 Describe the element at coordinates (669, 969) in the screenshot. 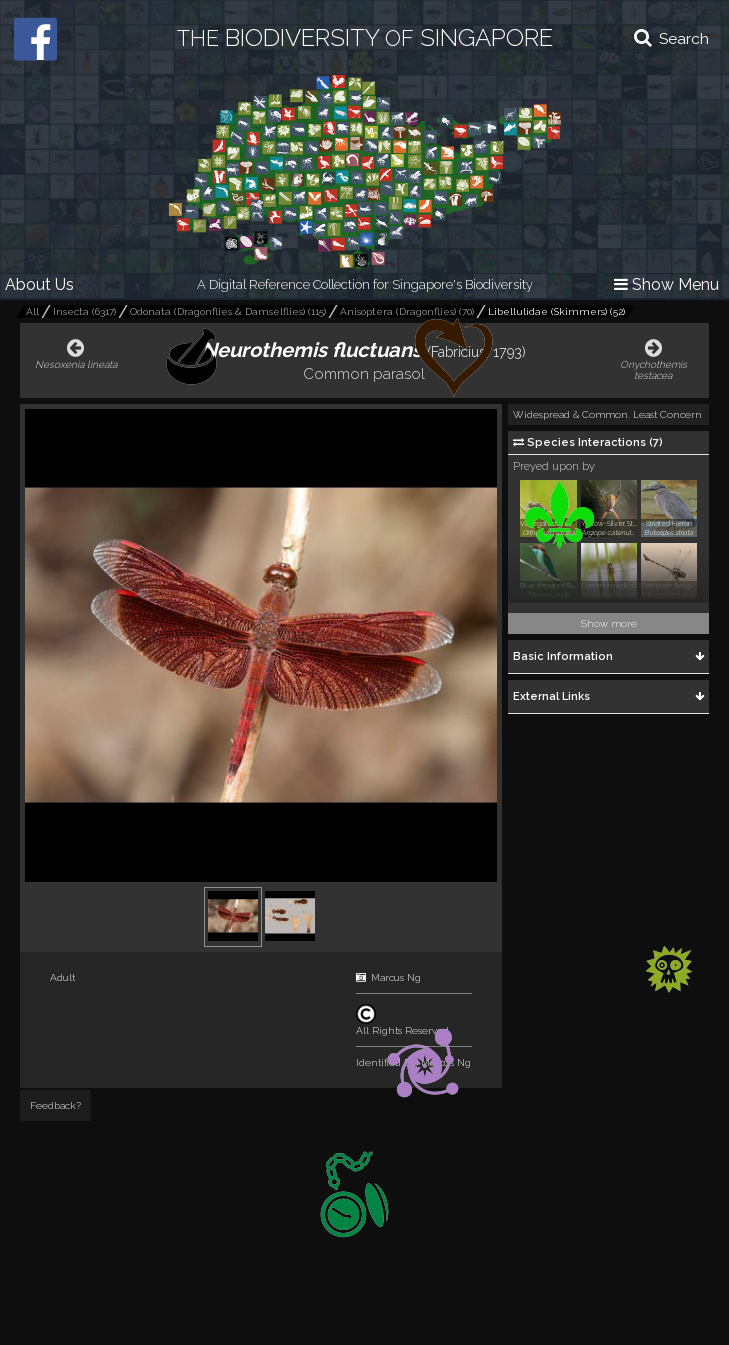

I see `indicates a surprise enemy encounter or ambush` at that location.